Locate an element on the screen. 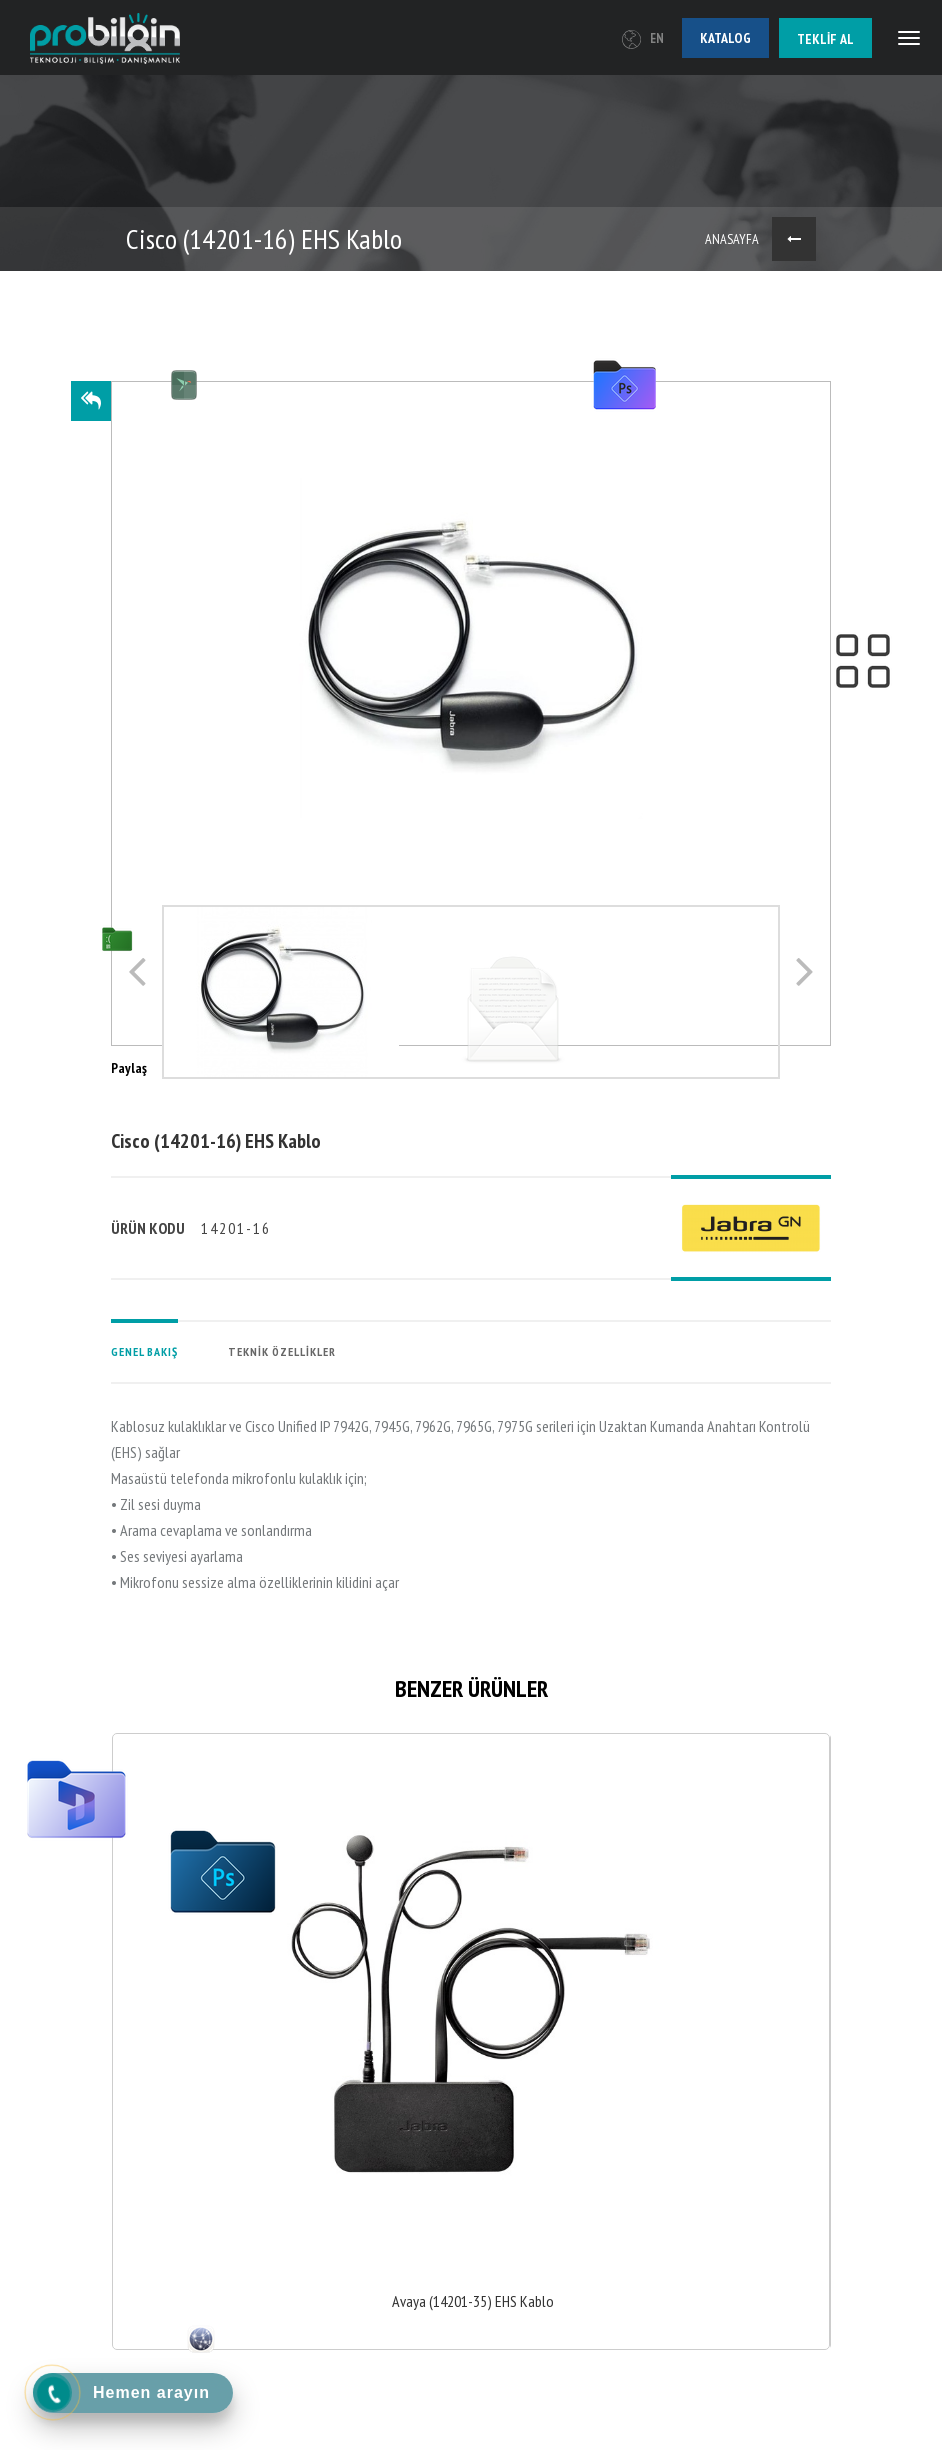  open folder containing Adobe Photoshop Express files is located at coordinates (222, 1874).